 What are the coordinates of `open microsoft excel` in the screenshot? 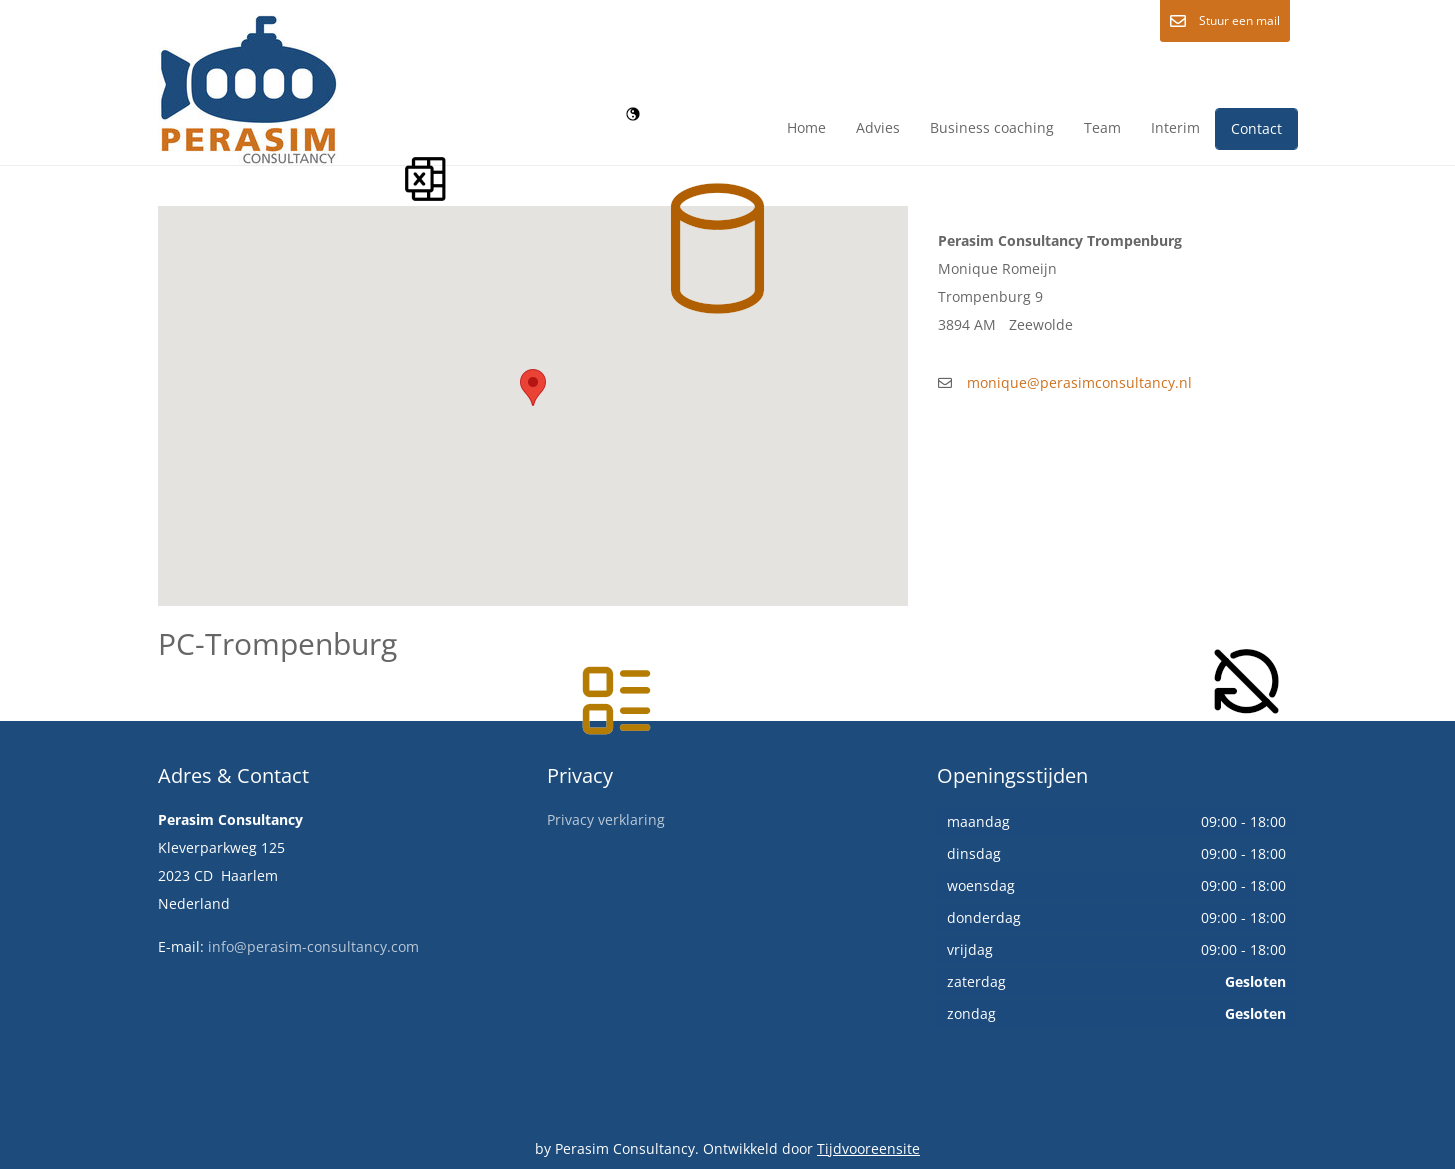 It's located at (427, 179).